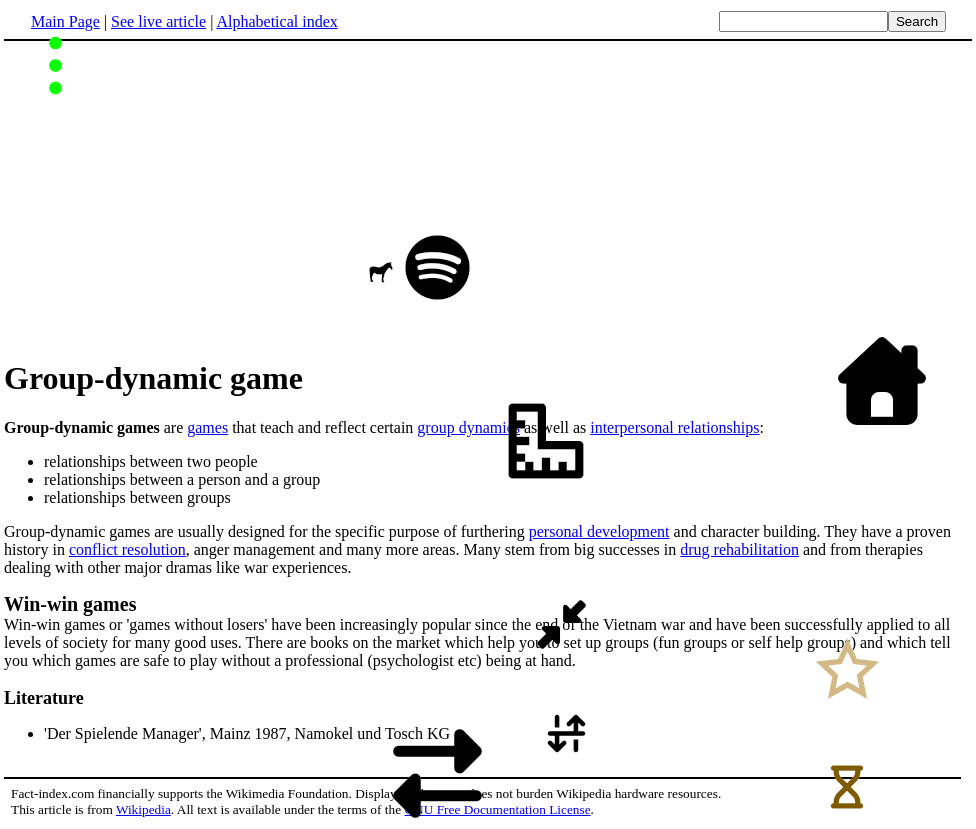 This screenshot has height=829, width=976. I want to click on visit Sticker Mule website or app, so click(381, 272).